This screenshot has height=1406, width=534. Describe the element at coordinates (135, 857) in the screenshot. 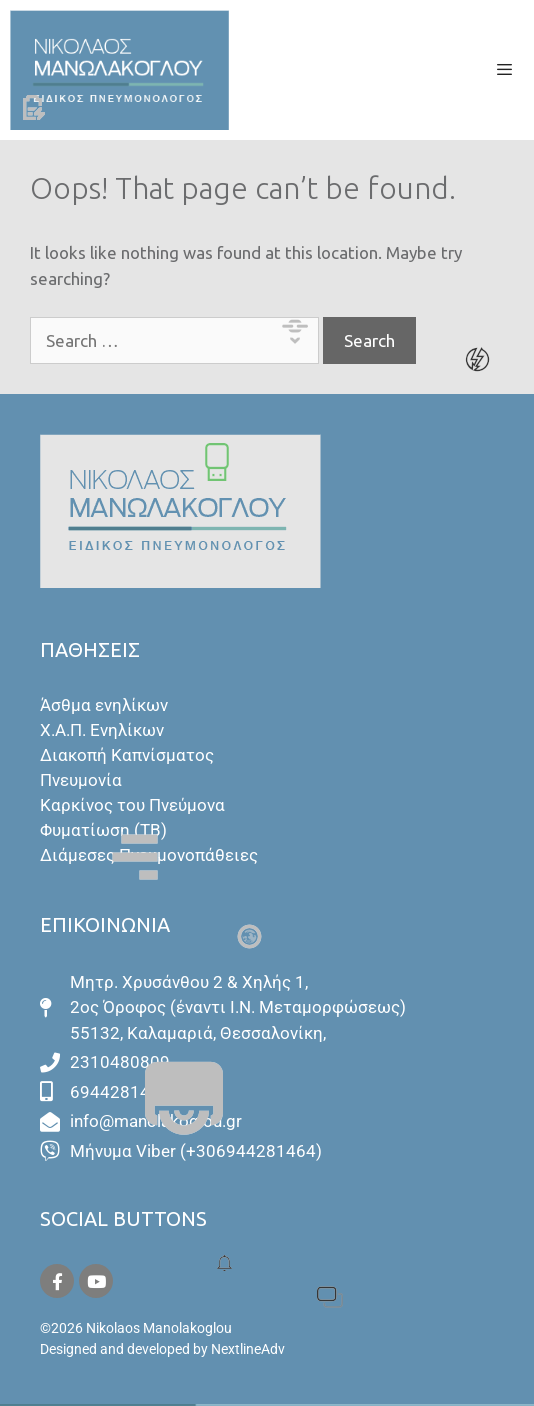

I see `align text to the right margin` at that location.